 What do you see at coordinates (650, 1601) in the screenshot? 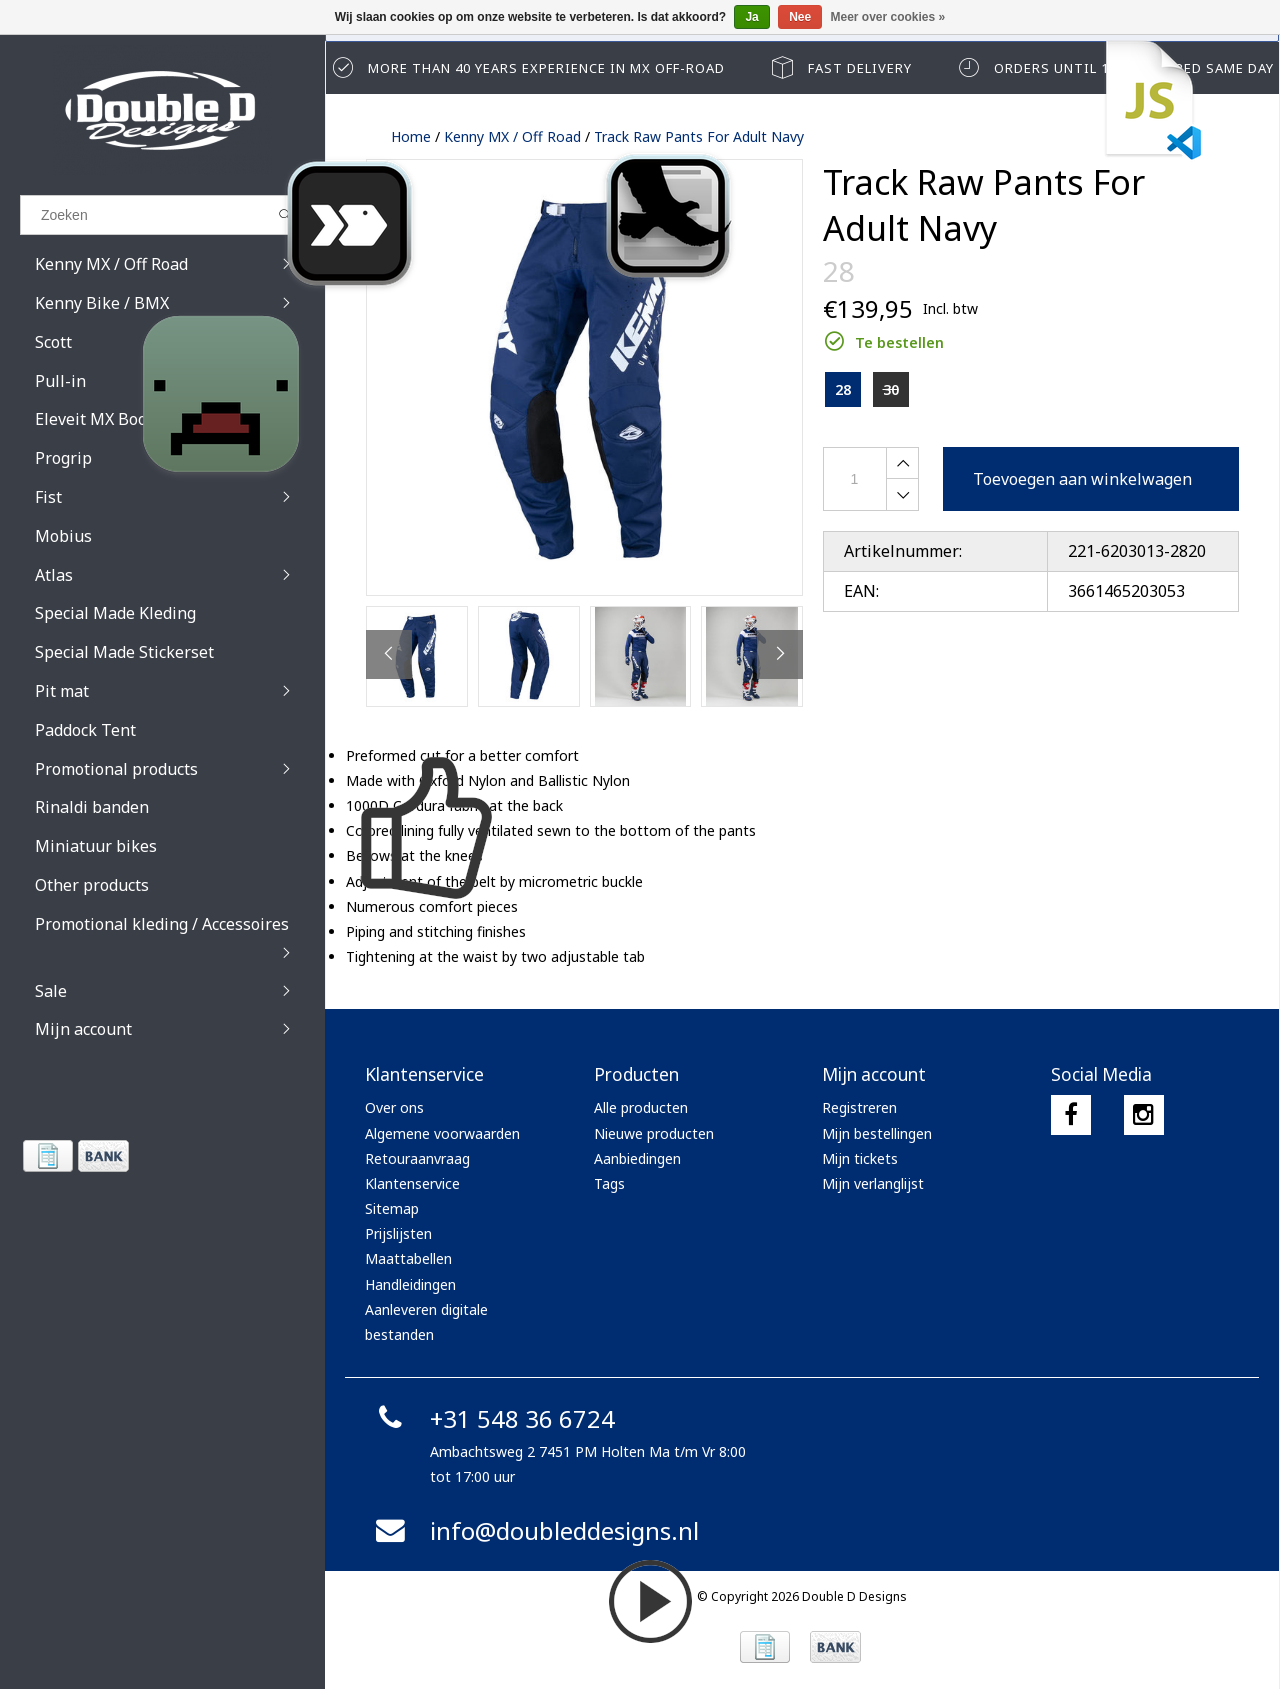
I see `start or resume a process` at bounding box center [650, 1601].